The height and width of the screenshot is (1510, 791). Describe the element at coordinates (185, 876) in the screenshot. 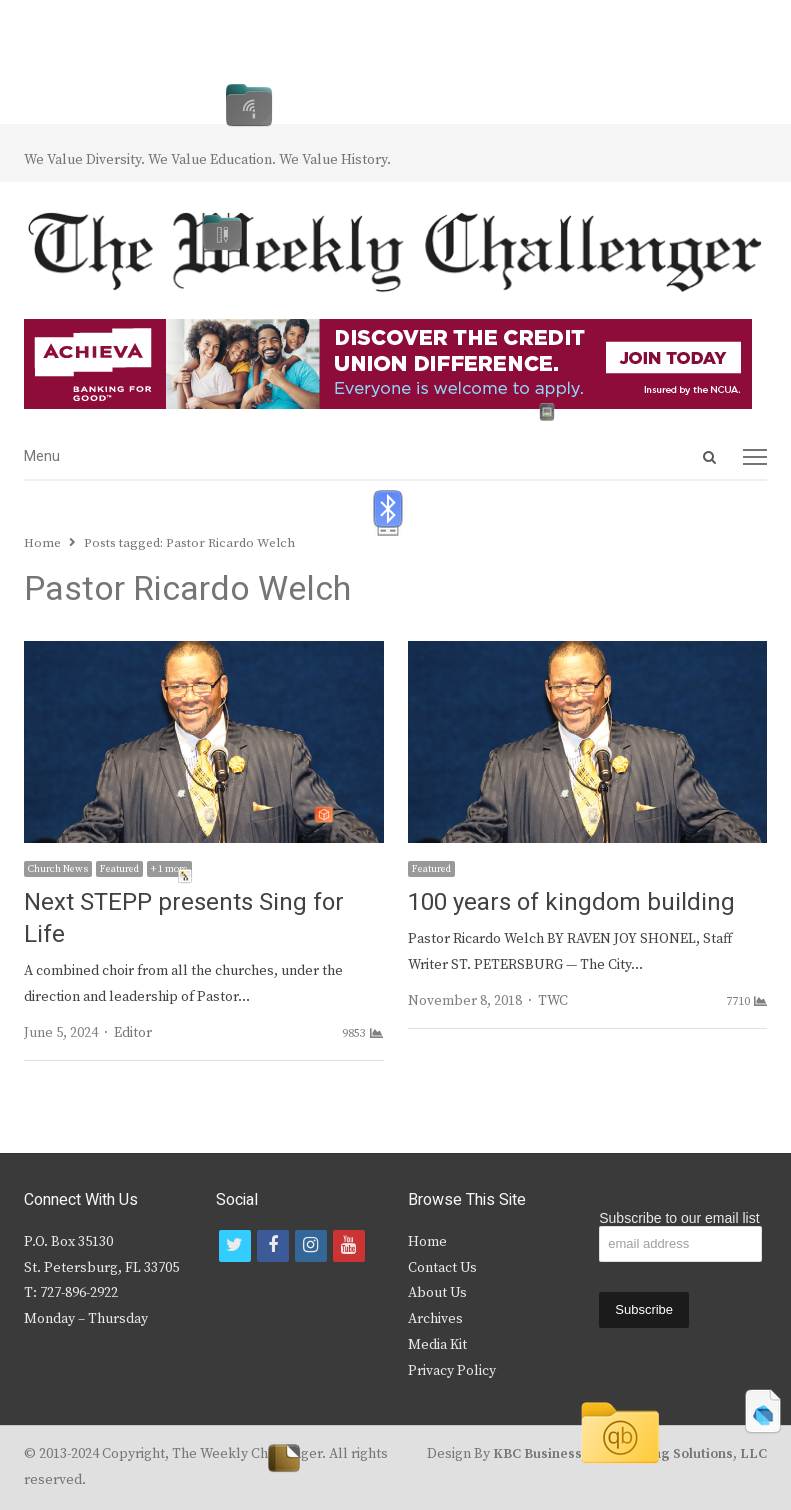

I see `open gnome builder development environment` at that location.